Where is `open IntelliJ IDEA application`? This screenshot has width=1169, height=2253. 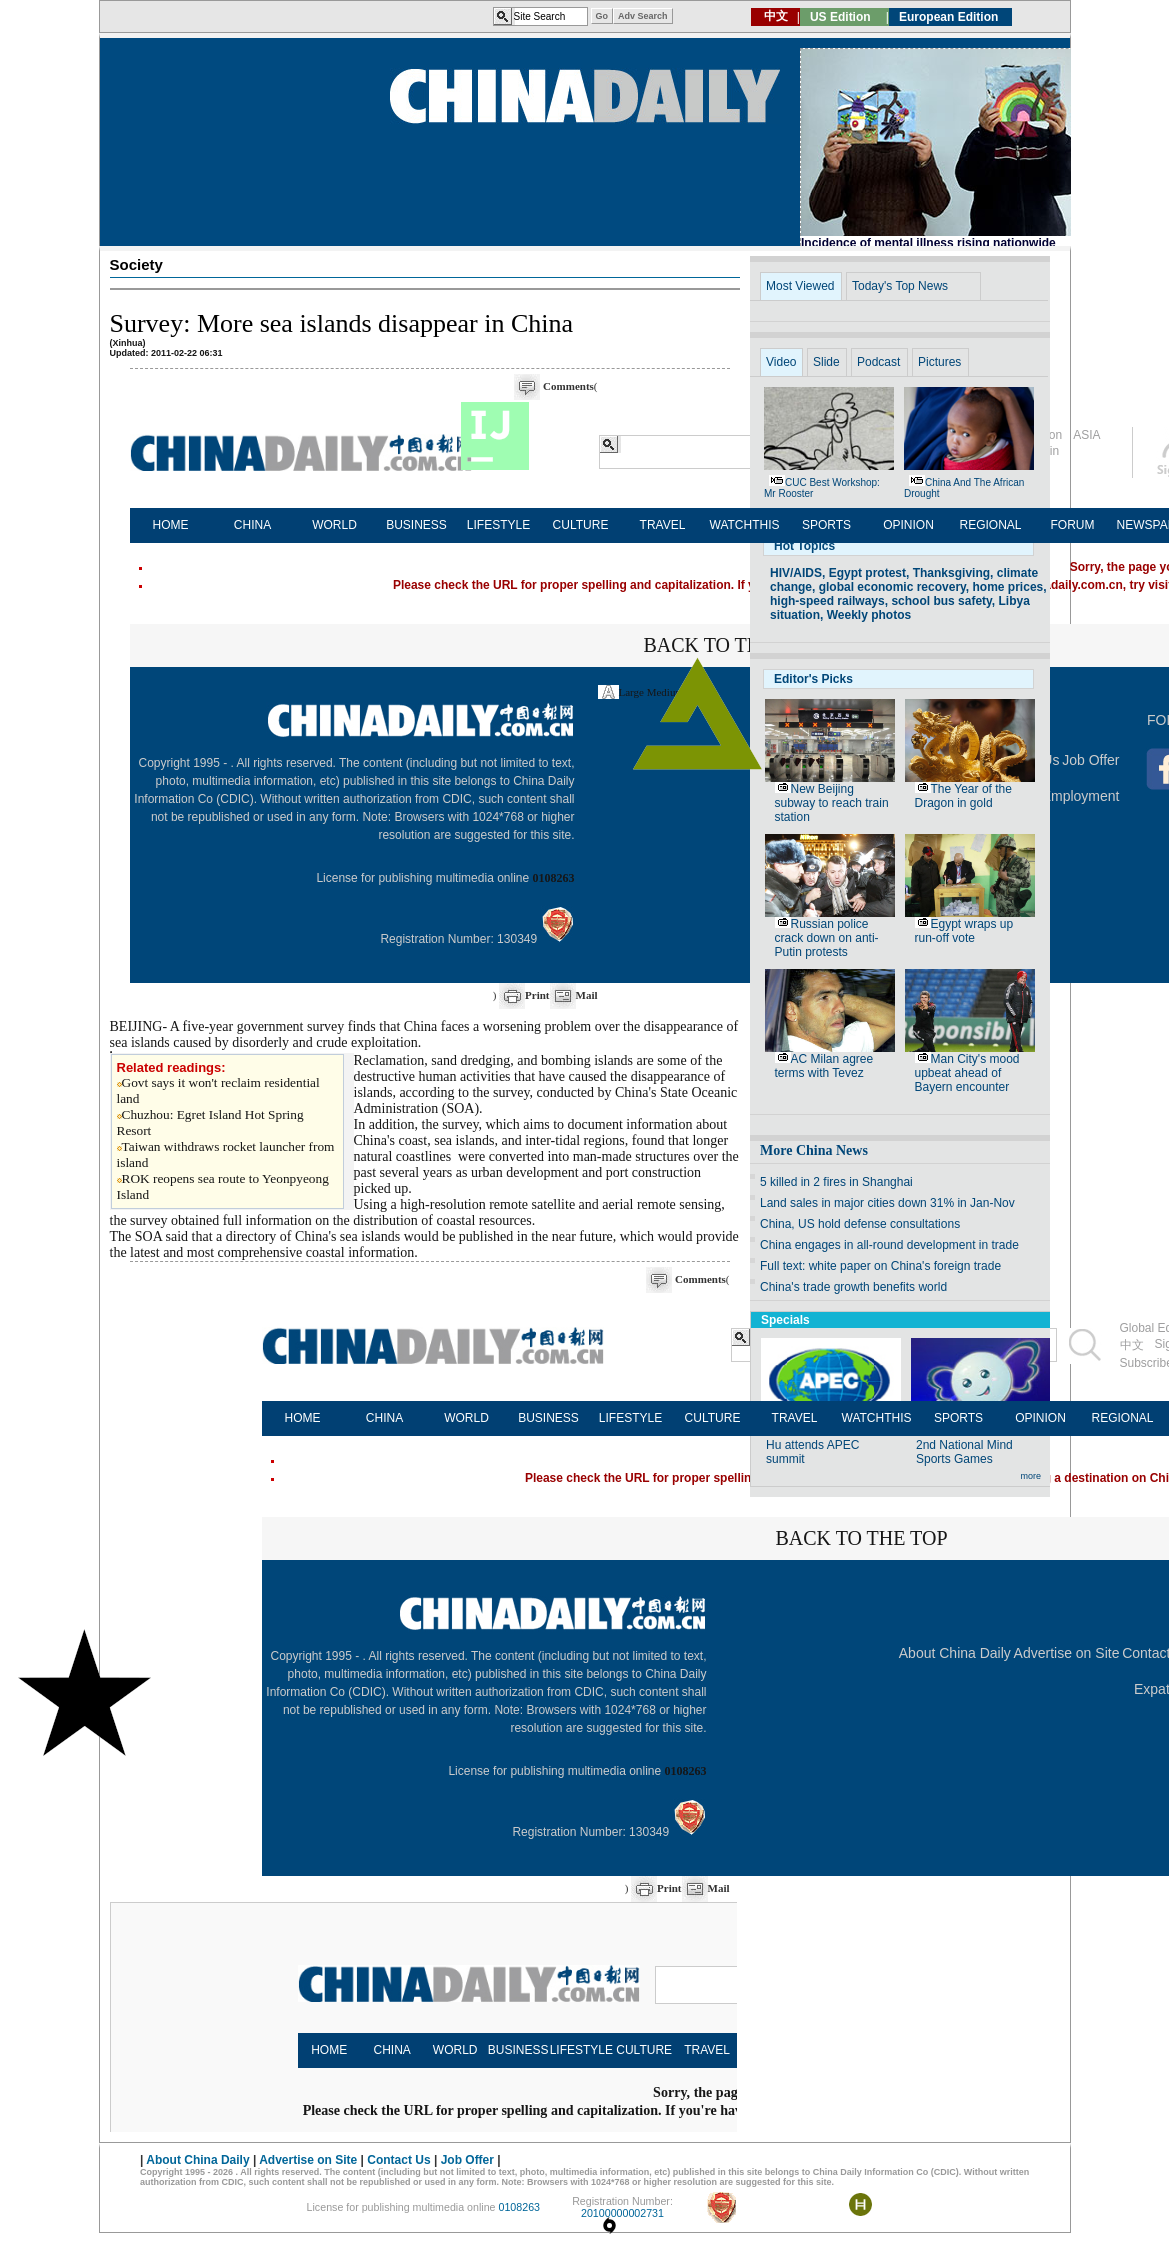 open IntelliJ IDEA application is located at coordinates (495, 436).